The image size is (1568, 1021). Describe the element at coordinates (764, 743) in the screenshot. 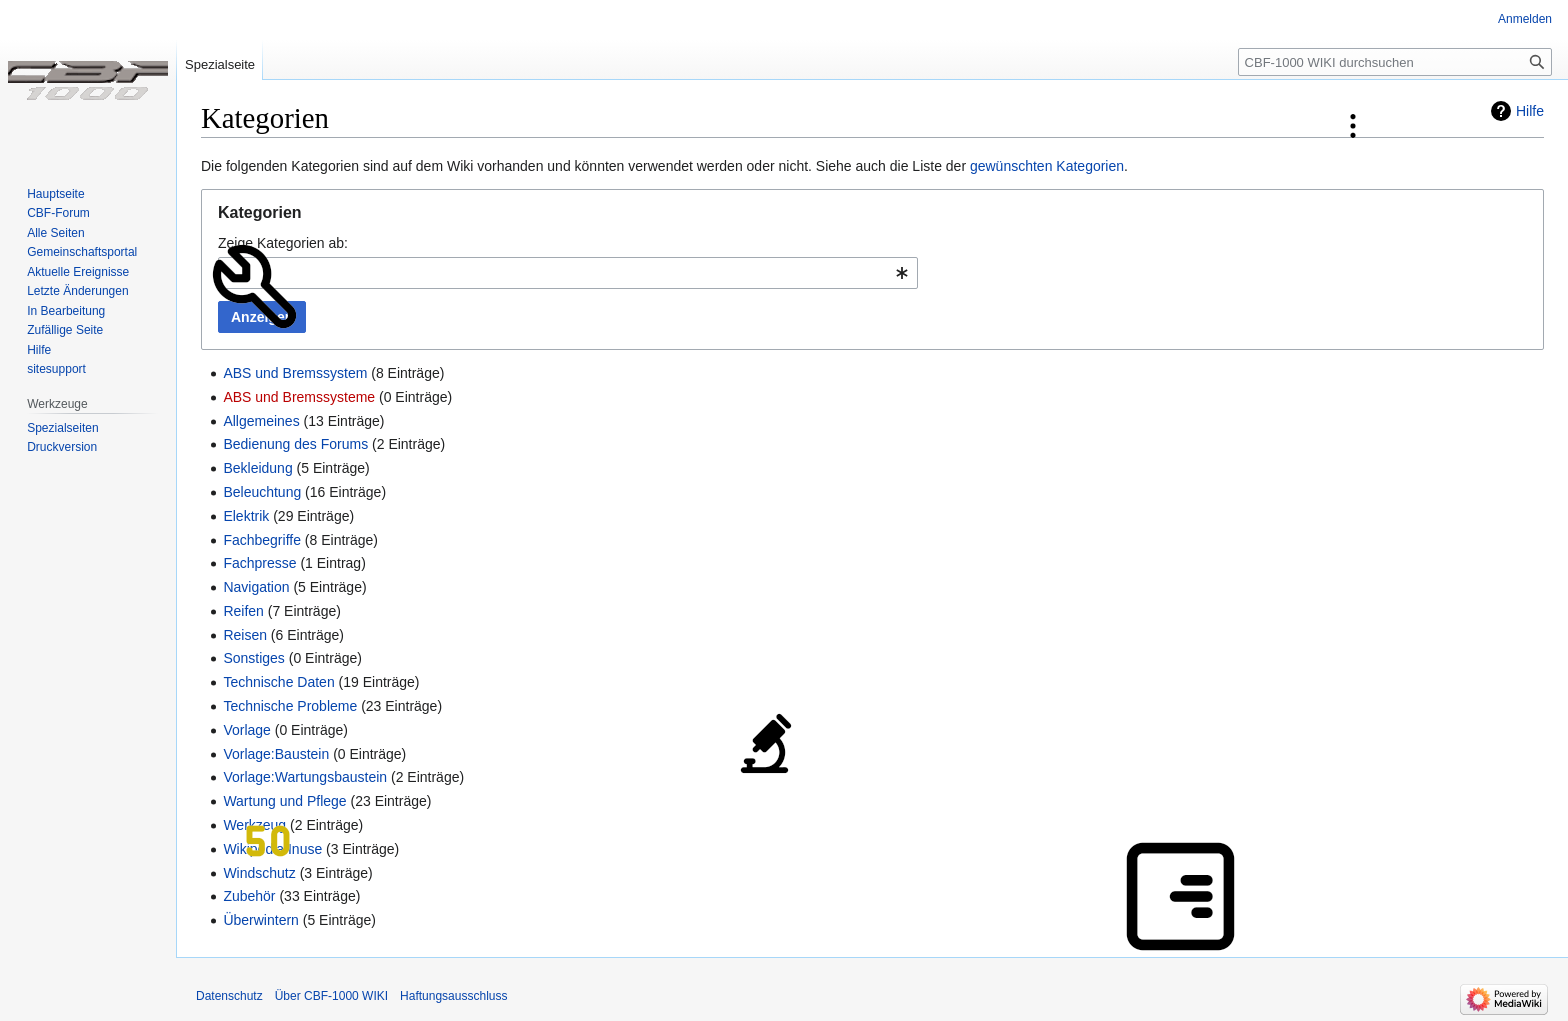

I see `access scientific or research tools` at that location.